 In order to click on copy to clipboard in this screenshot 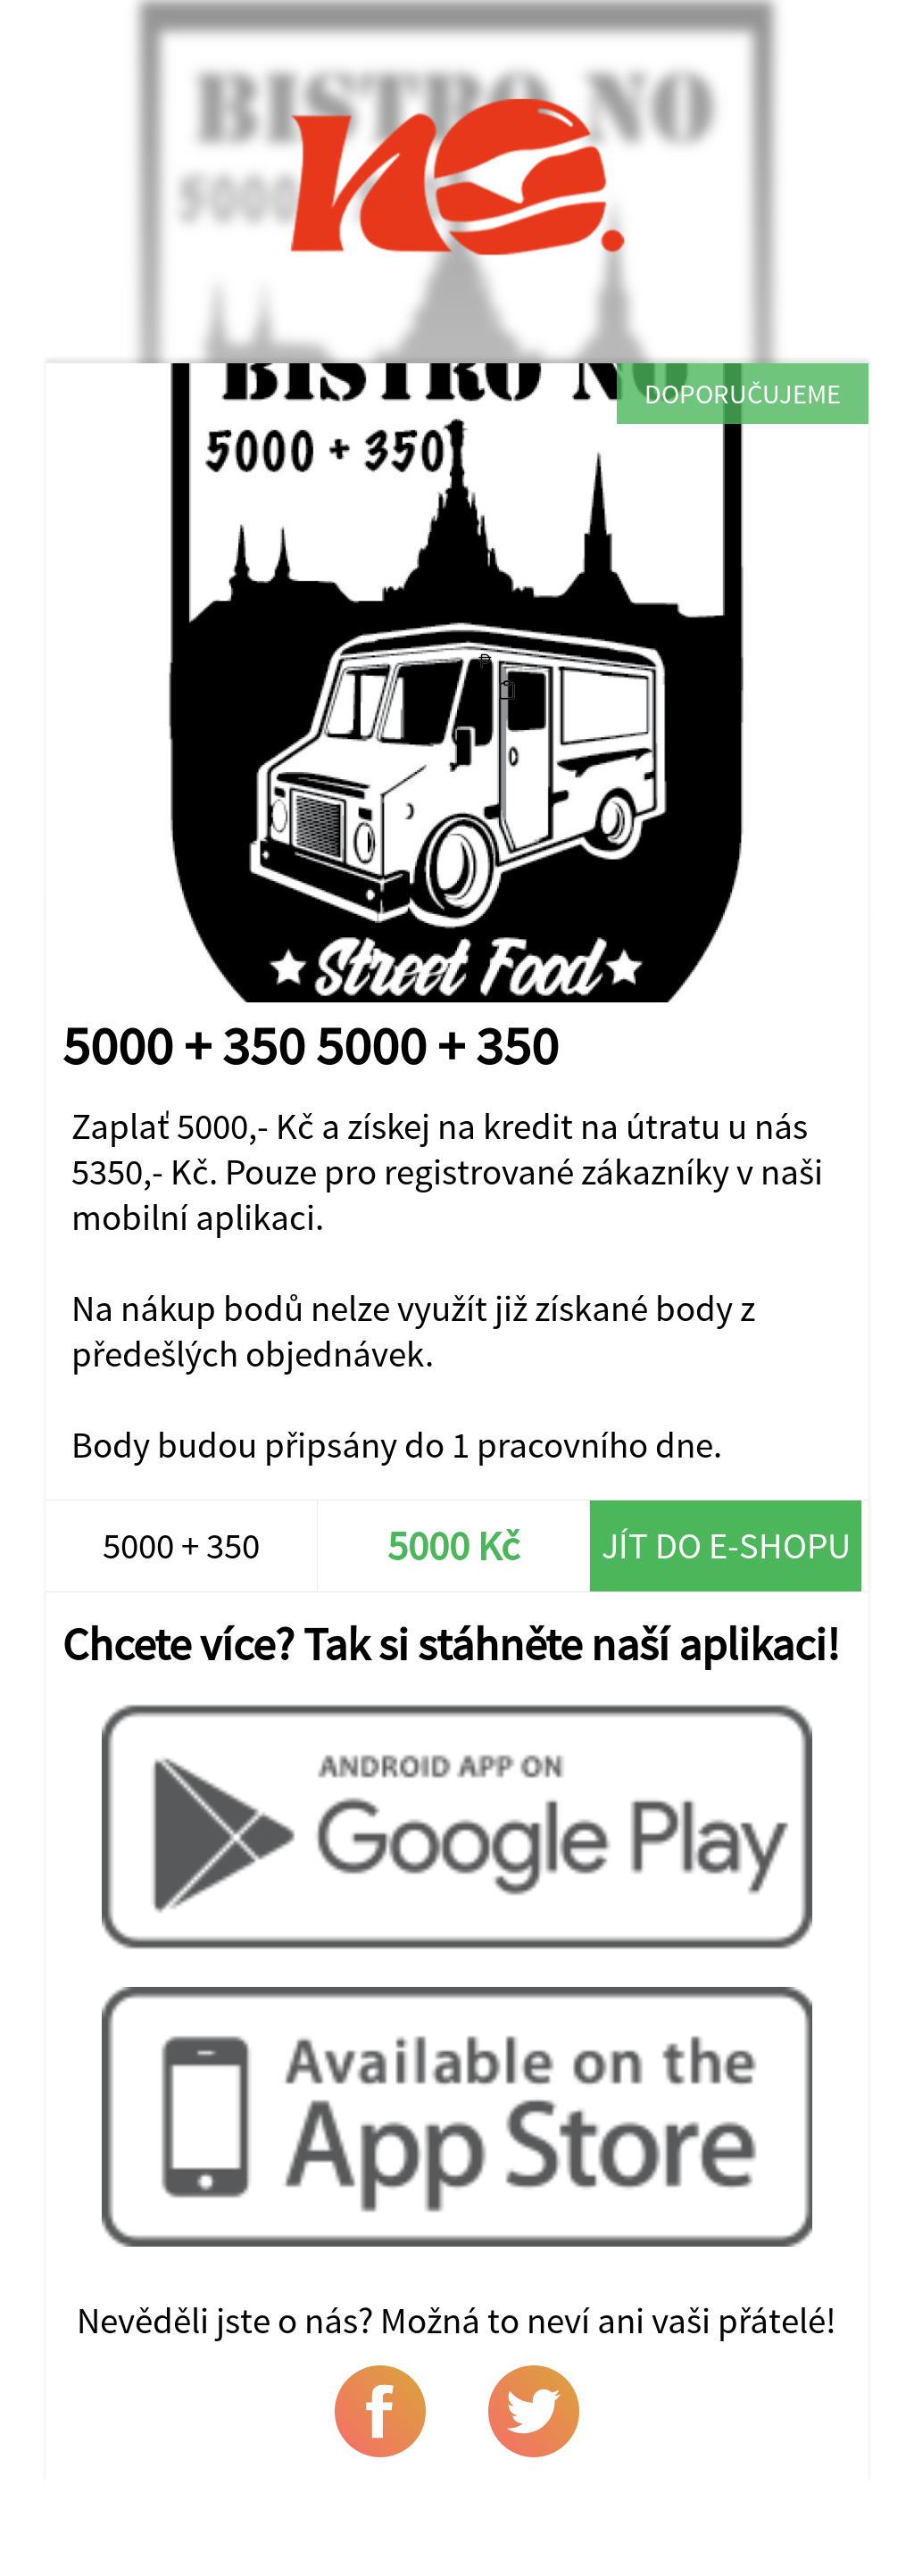, I will do `click(507, 690)`.